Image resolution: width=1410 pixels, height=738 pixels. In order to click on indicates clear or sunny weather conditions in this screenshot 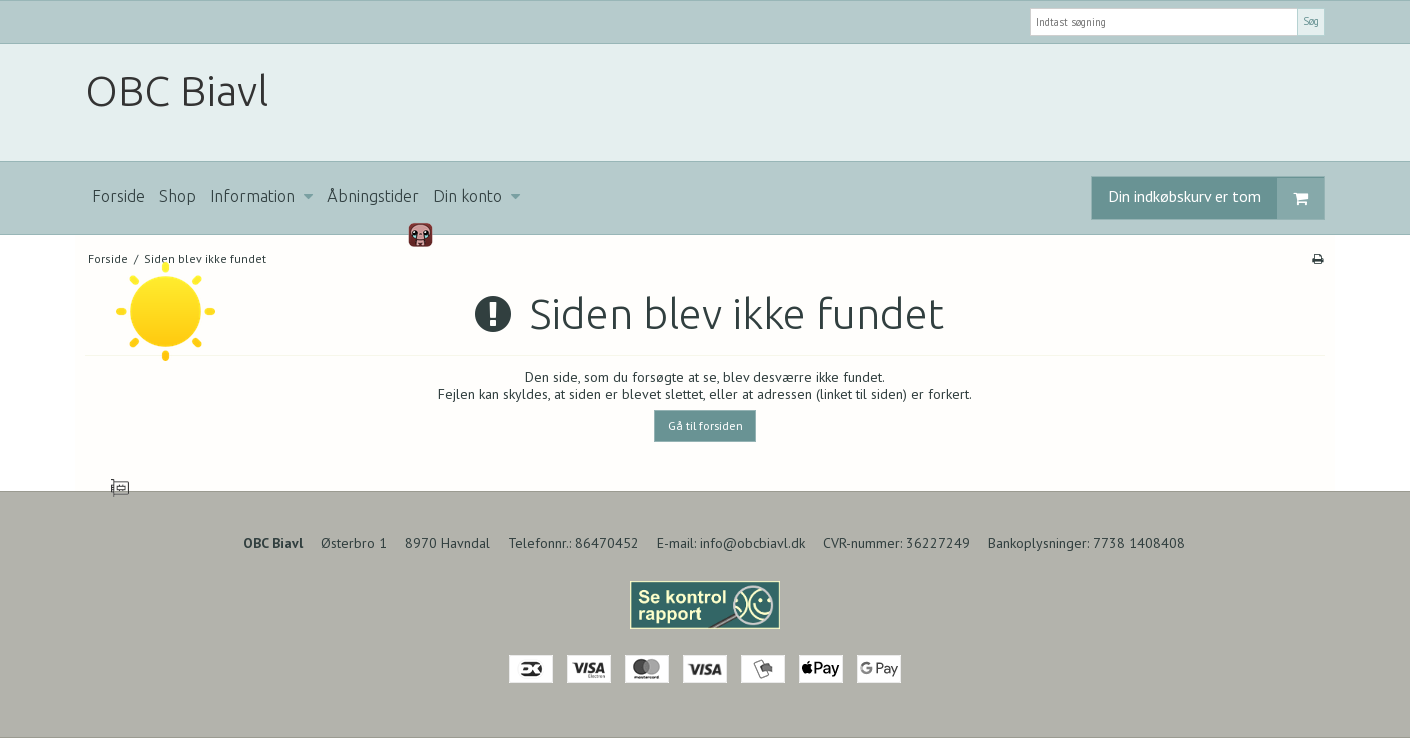, I will do `click(165, 311)`.